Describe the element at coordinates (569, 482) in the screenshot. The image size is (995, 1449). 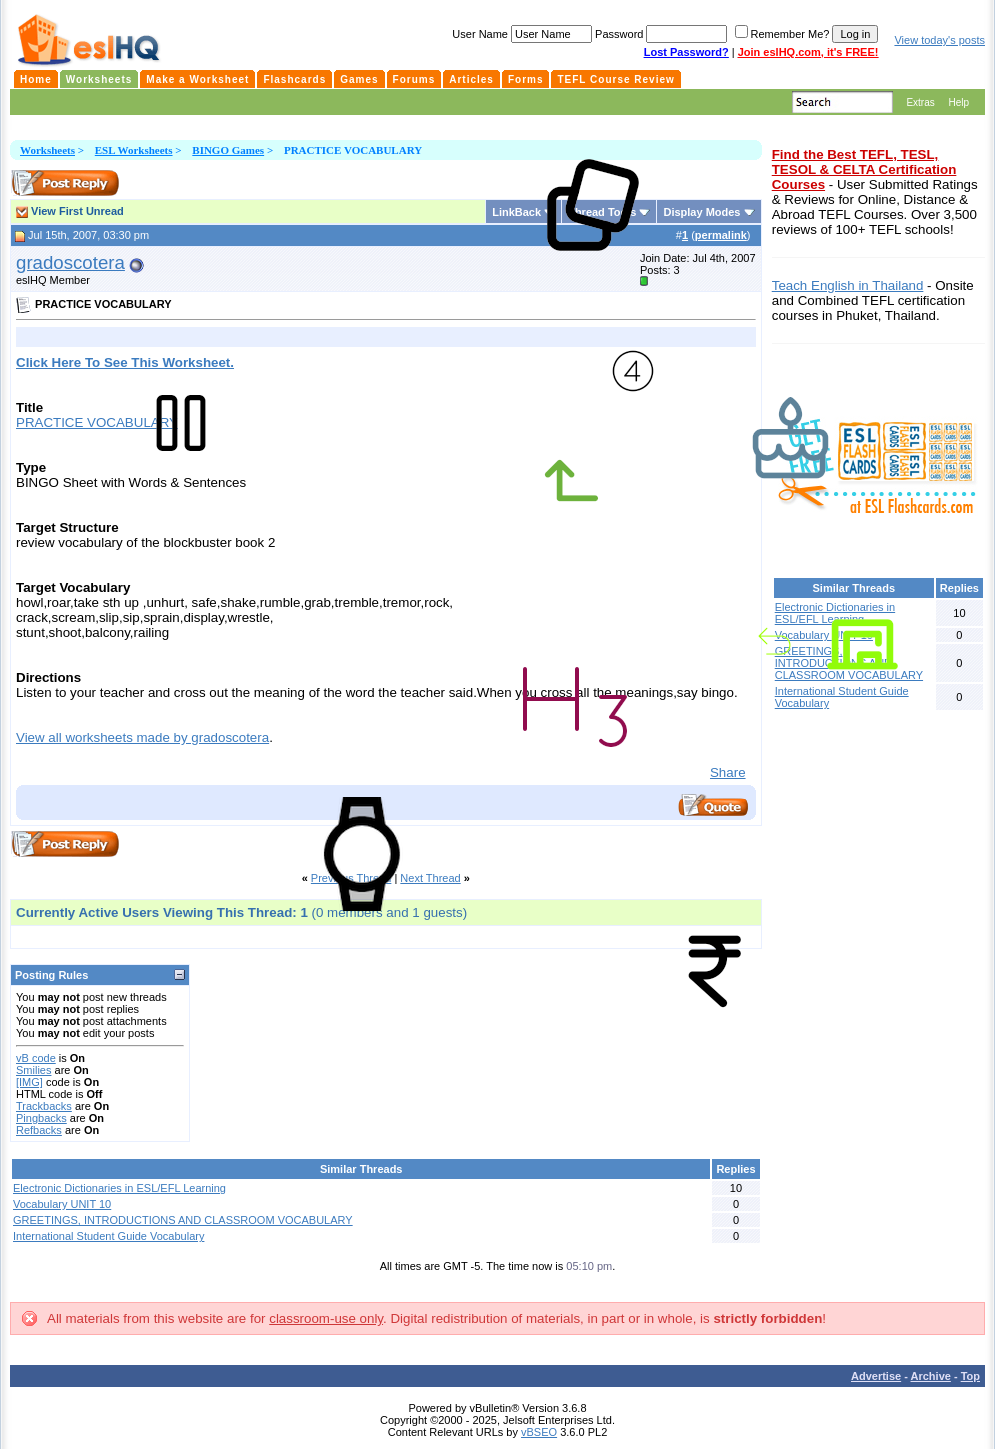
I see `go back and return to top` at that location.